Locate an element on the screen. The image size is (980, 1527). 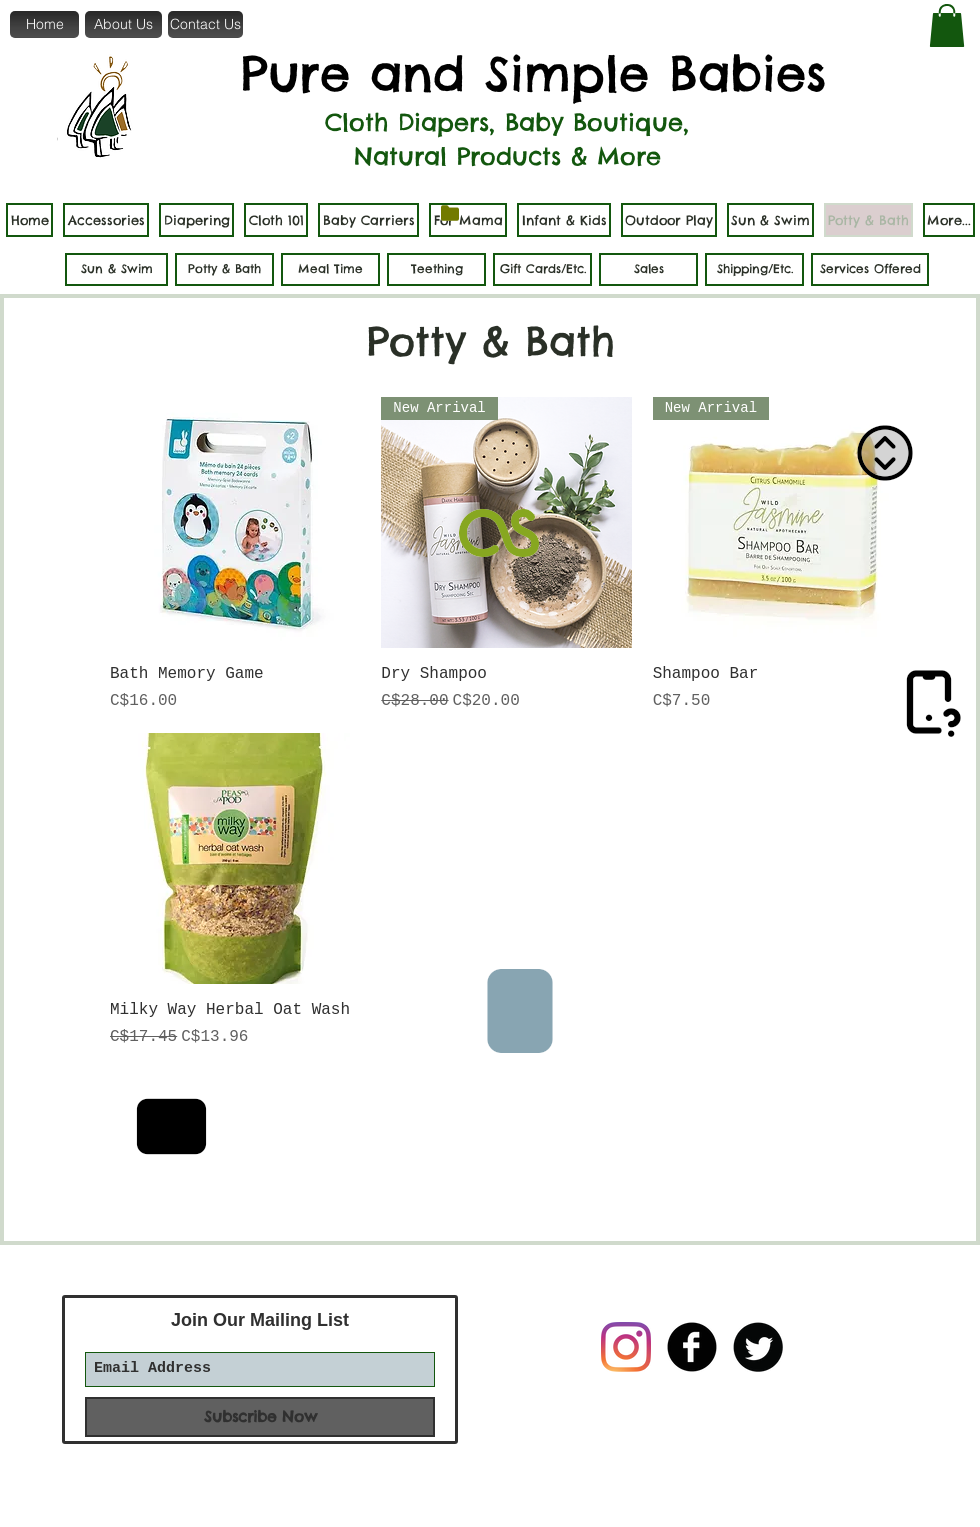
get help with mobile device settings is located at coordinates (929, 702).